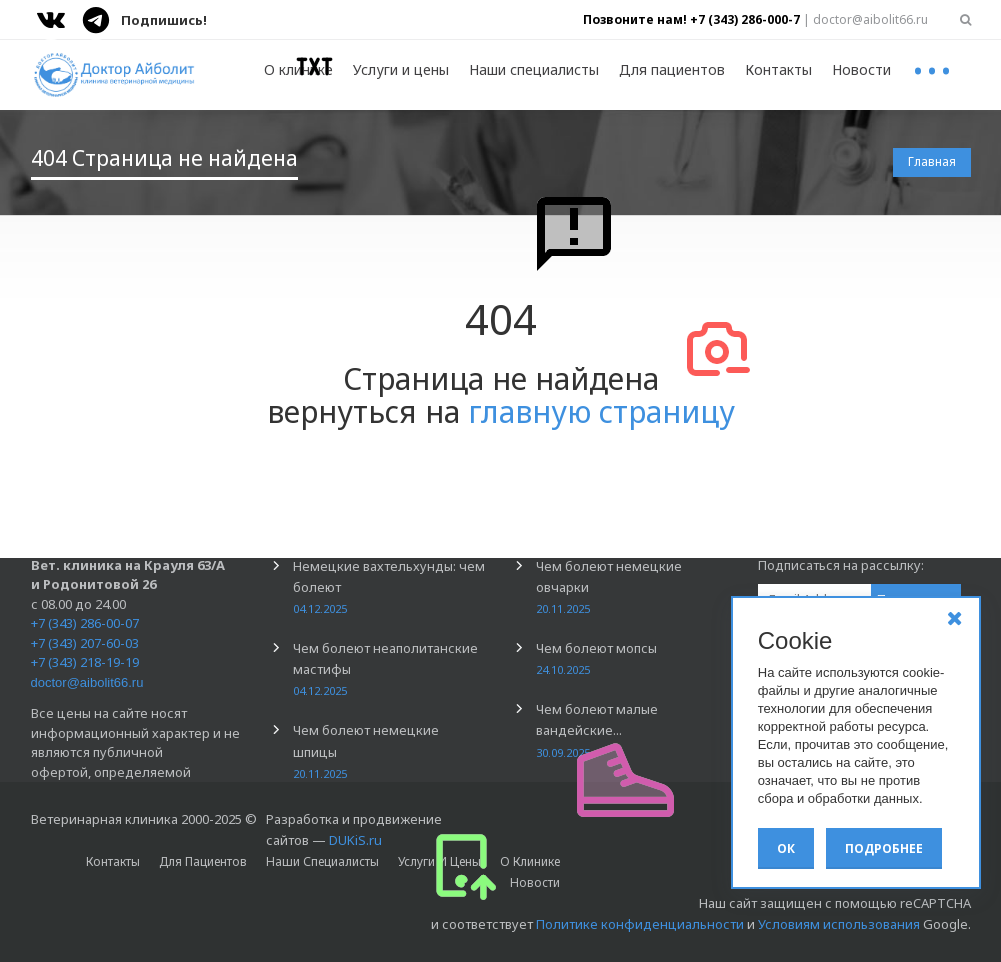 The height and width of the screenshot is (962, 1001). Describe the element at coordinates (574, 234) in the screenshot. I see `view important announcements or alerts` at that location.